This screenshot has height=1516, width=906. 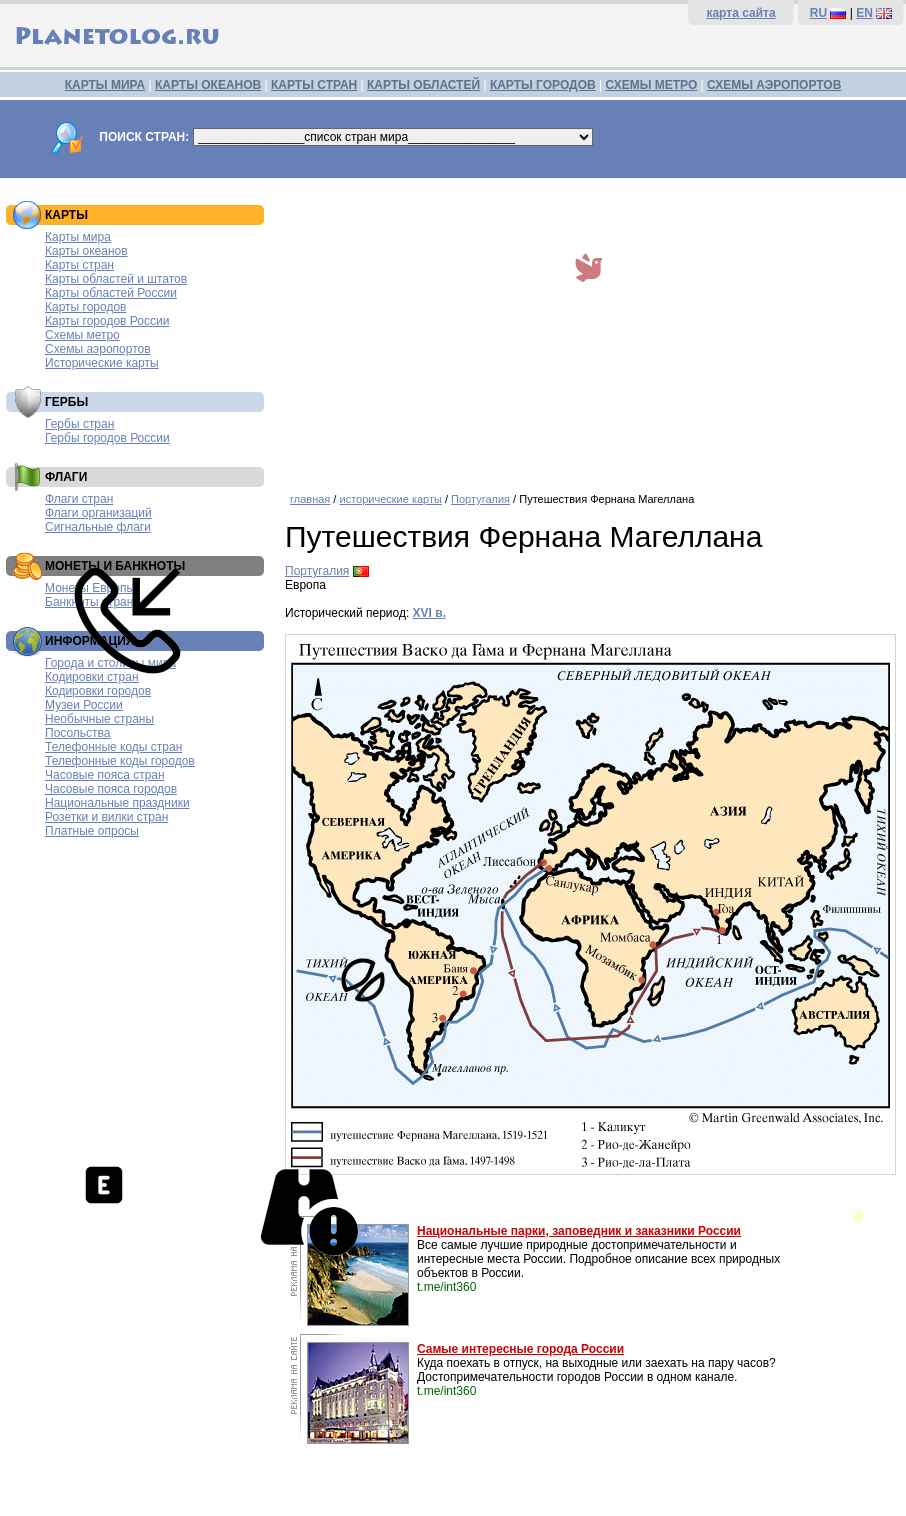 What do you see at coordinates (588, 268) in the screenshot?
I see `indicates peace or harmony settings` at bounding box center [588, 268].